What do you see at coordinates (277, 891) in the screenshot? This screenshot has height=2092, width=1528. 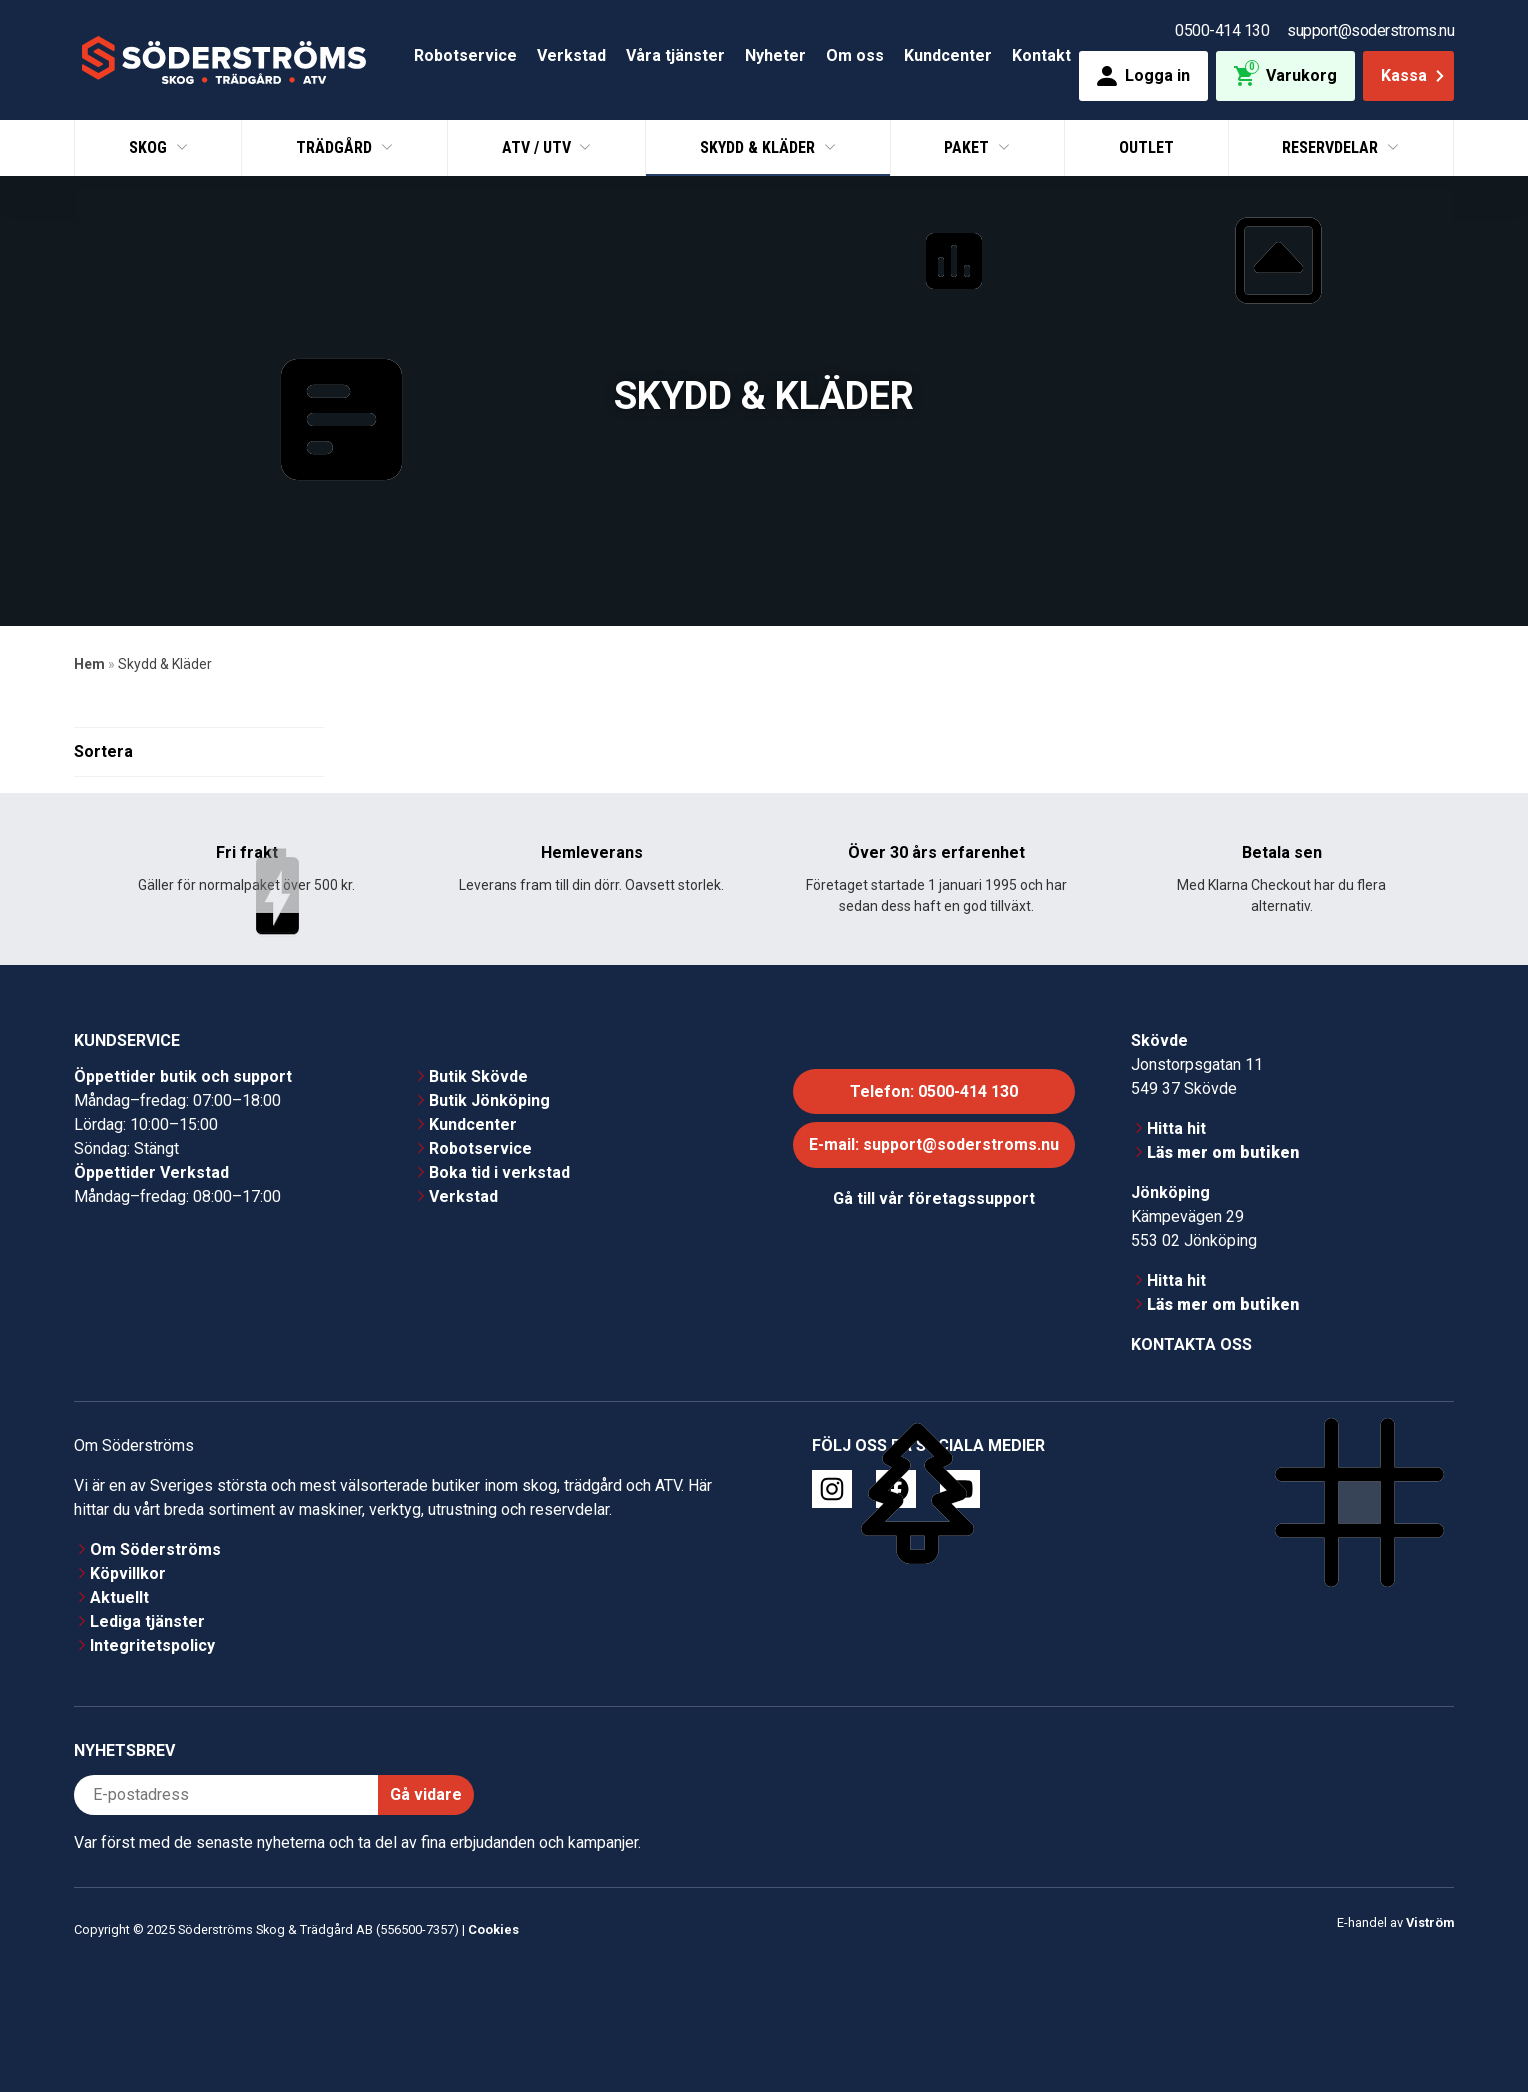 I see `indicates battery is charging at 20% capacity` at bounding box center [277, 891].